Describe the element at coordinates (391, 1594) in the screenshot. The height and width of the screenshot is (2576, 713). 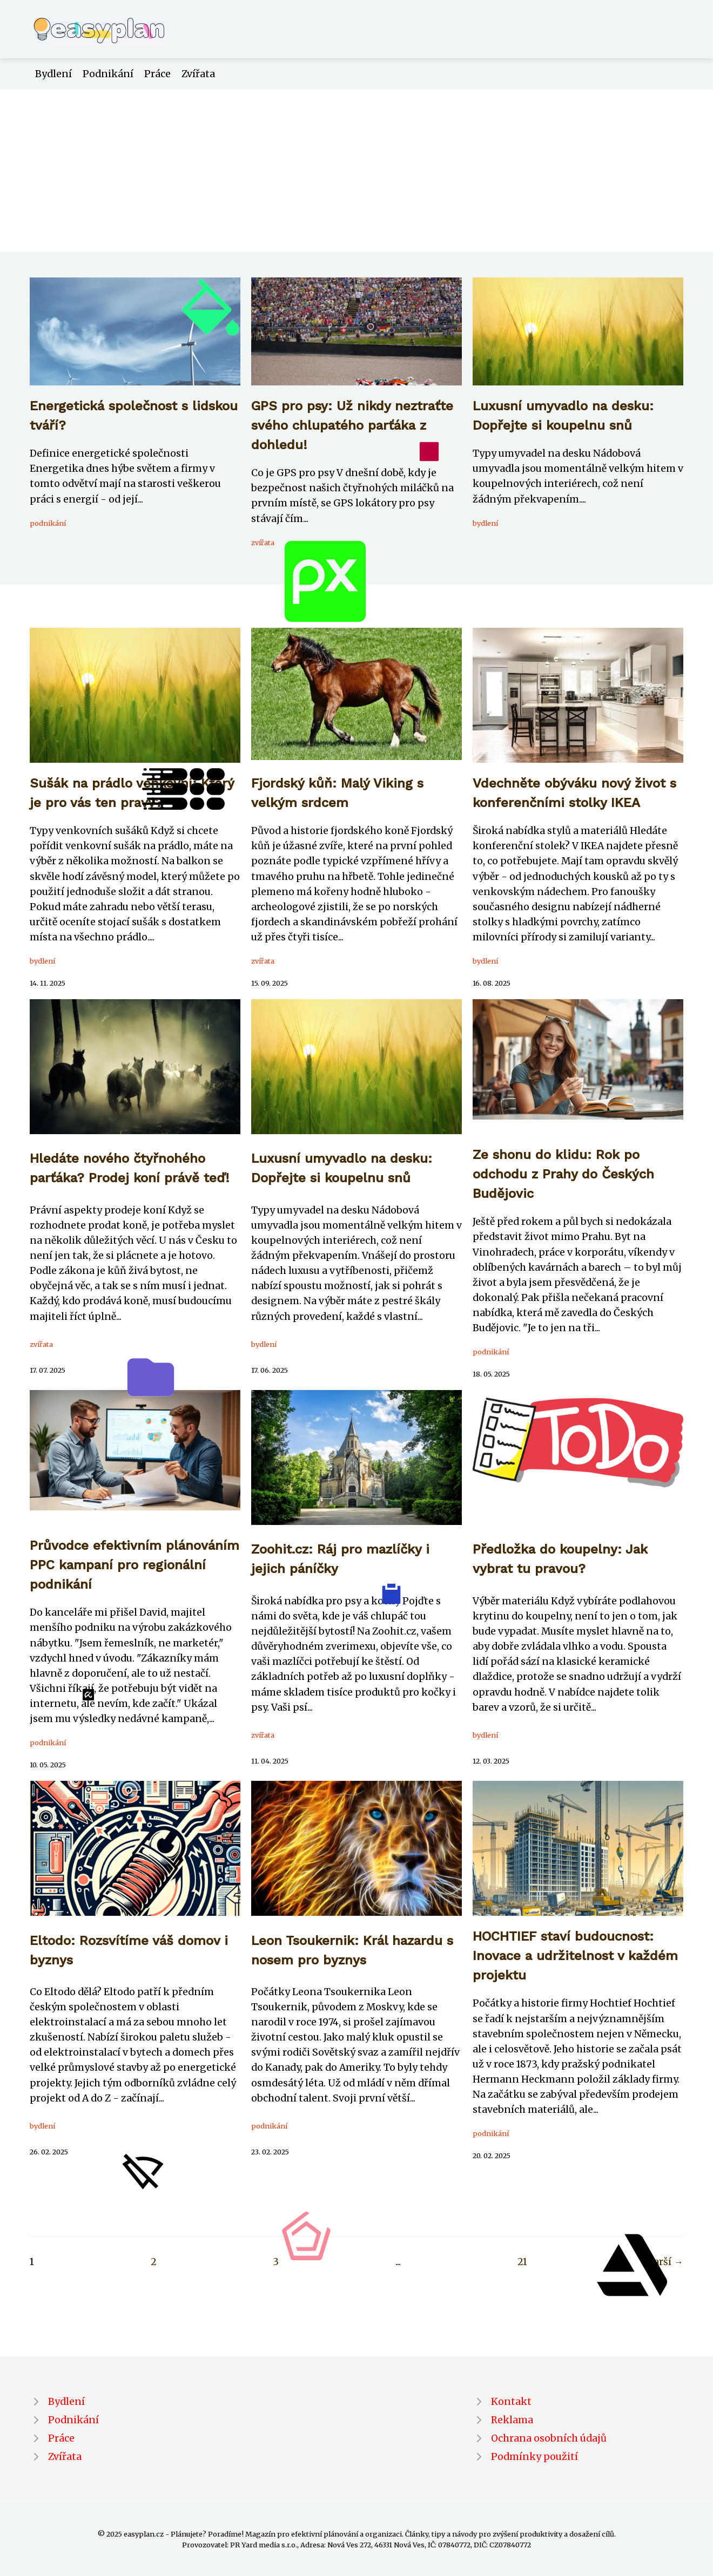
I see `copy content to clipboard` at that location.